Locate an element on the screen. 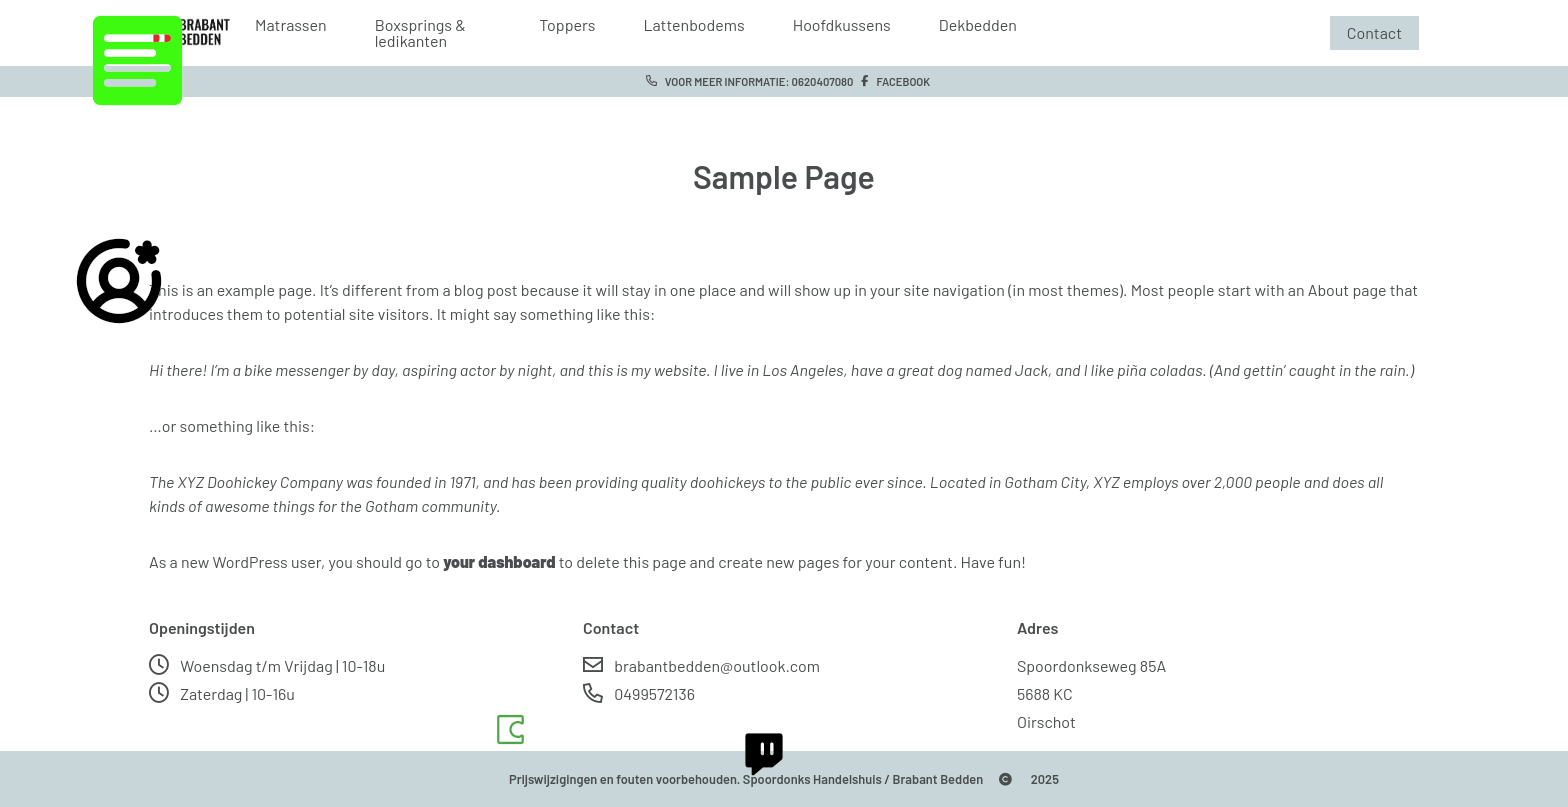  open Twitch app is located at coordinates (764, 752).